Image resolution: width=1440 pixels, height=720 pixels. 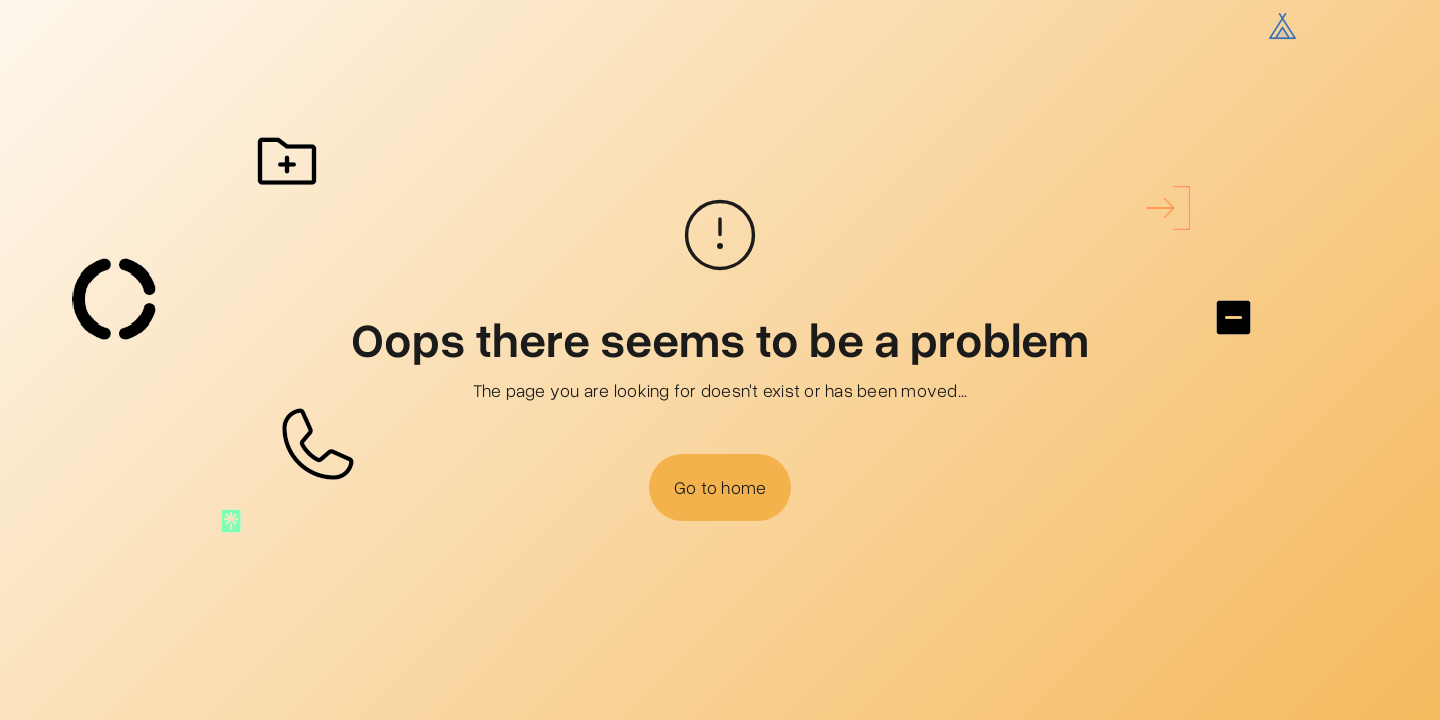 I want to click on open linktree profile, so click(x=231, y=521).